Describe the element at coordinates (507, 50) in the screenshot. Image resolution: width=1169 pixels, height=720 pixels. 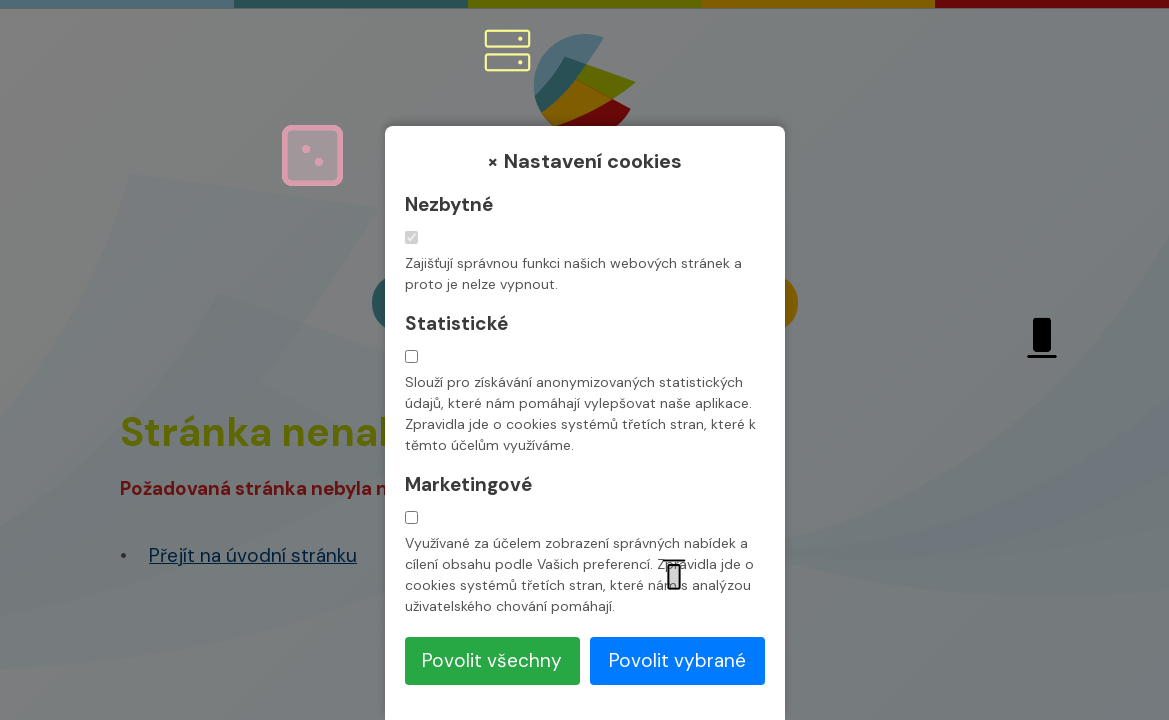
I see `access storage or server settings` at that location.